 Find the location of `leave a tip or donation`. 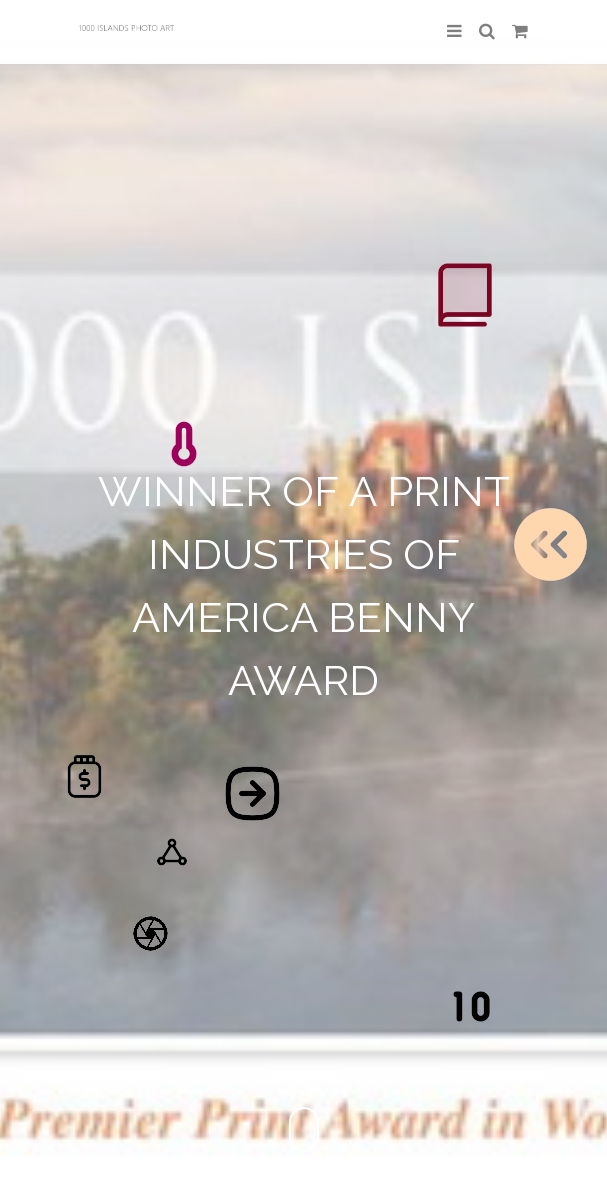

leave a tip or donation is located at coordinates (84, 776).